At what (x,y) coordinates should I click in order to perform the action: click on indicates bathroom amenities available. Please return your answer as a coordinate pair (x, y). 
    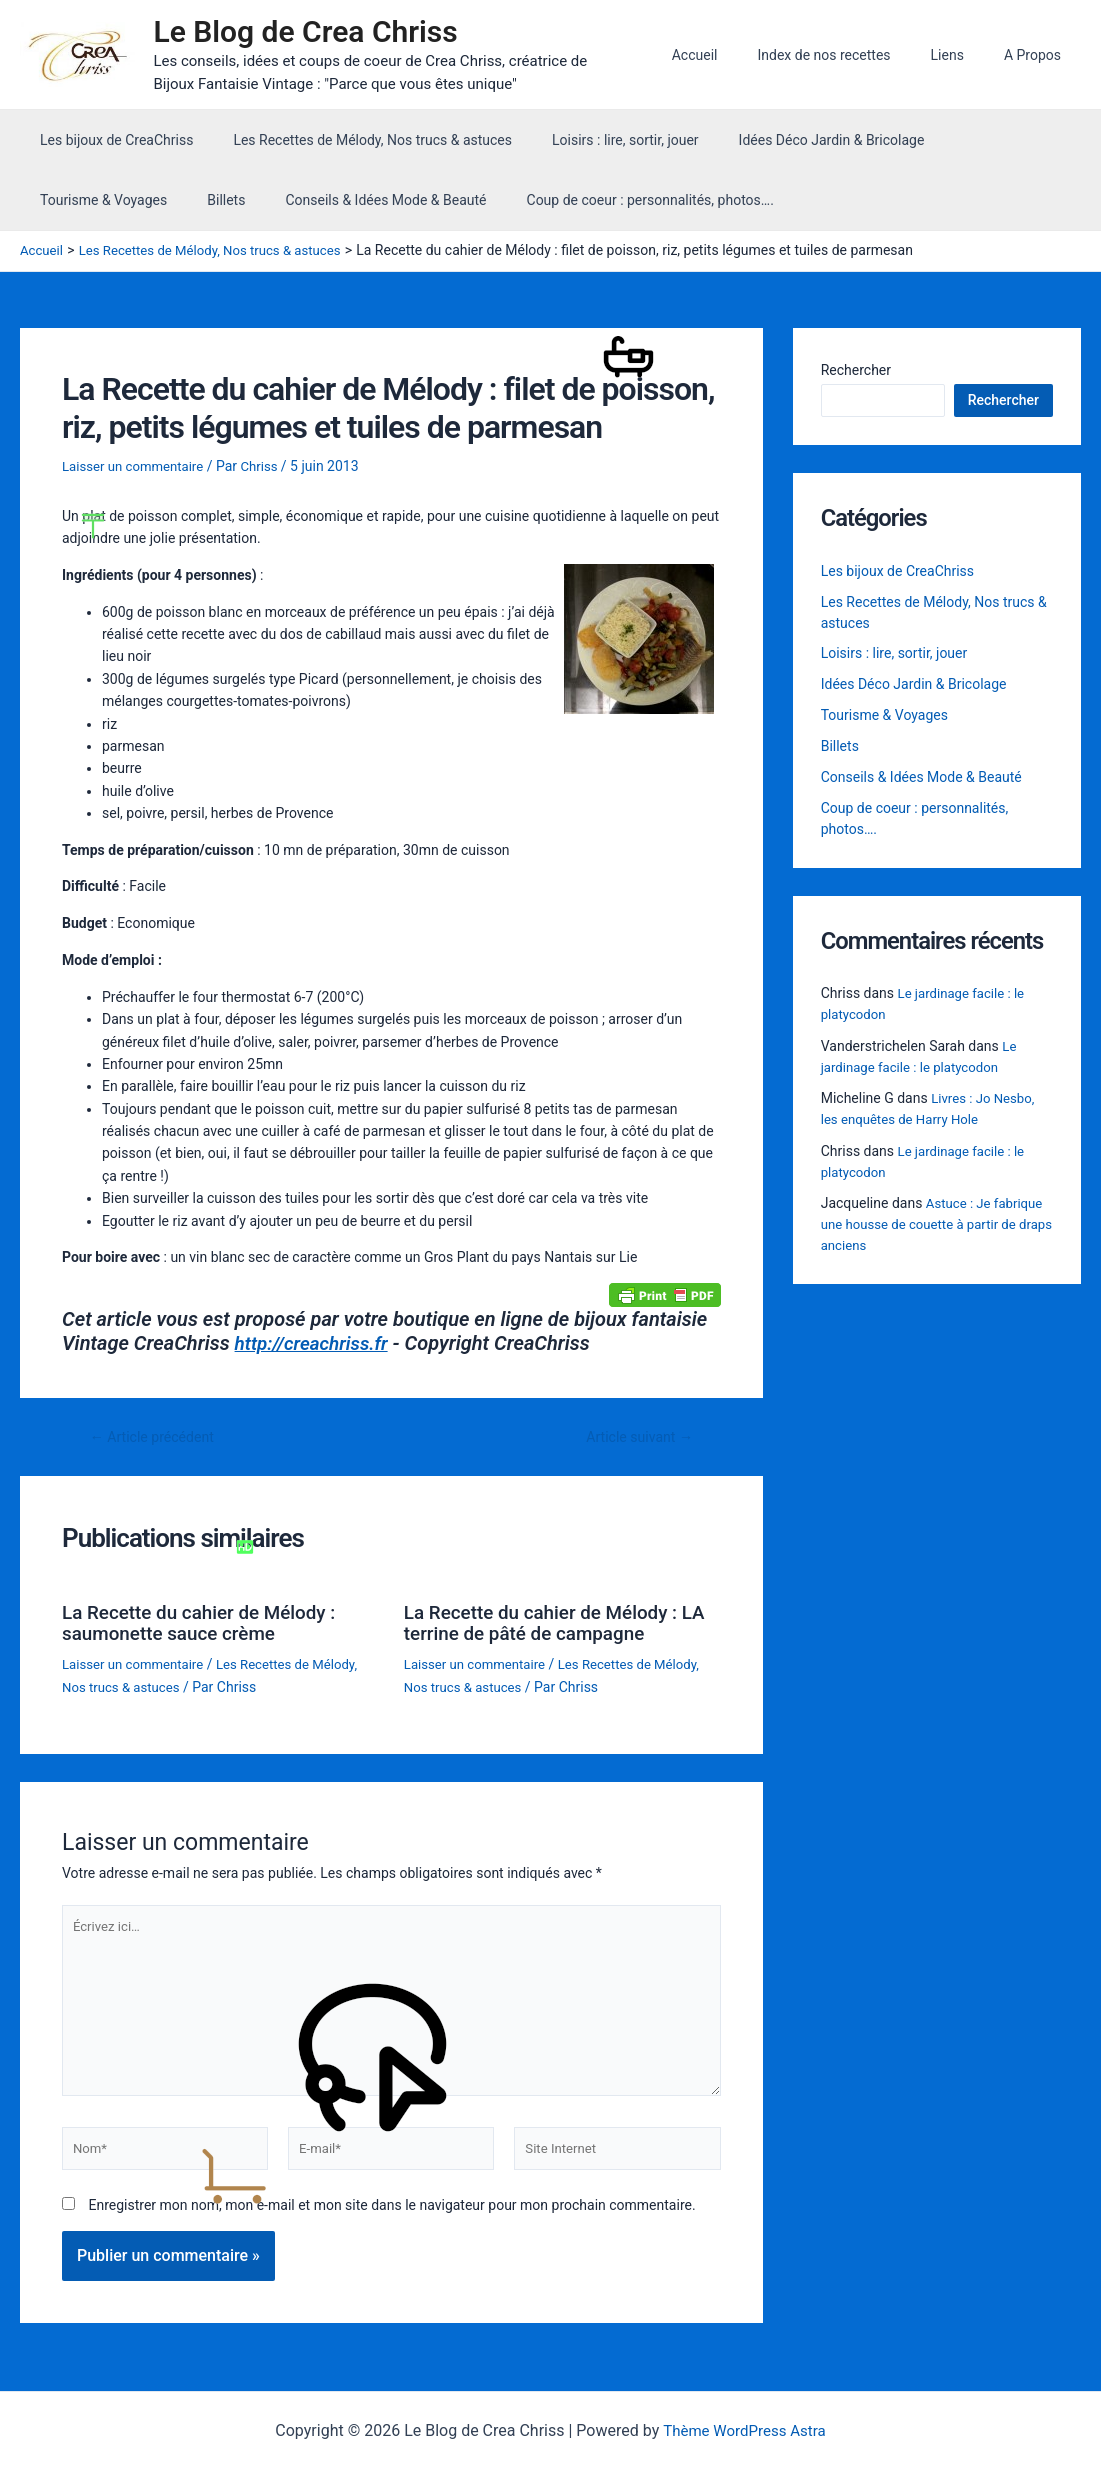
    Looking at the image, I should click on (628, 357).